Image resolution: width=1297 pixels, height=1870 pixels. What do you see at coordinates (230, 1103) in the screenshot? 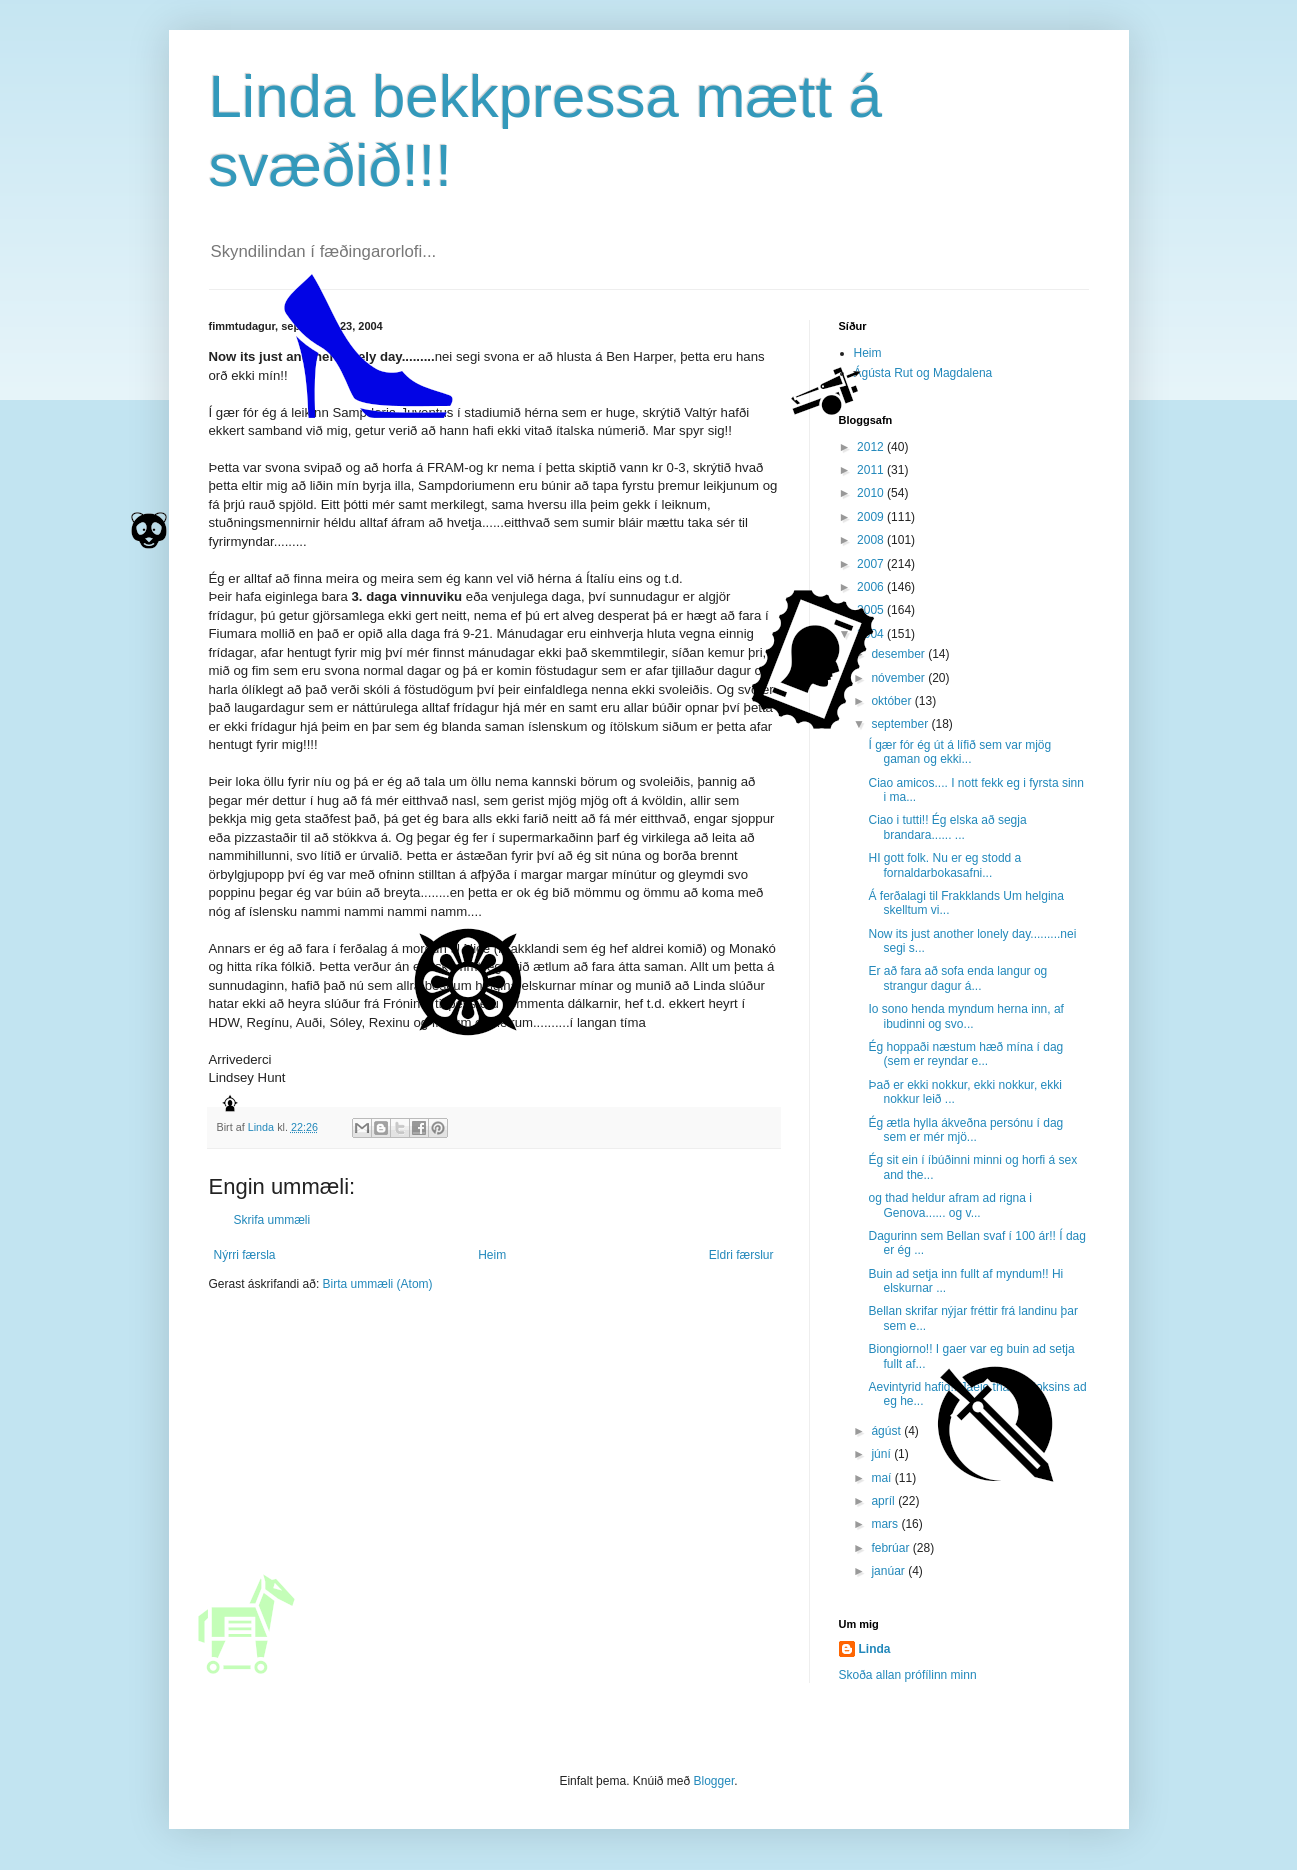
I see `indicates a holy or divine character class` at bounding box center [230, 1103].